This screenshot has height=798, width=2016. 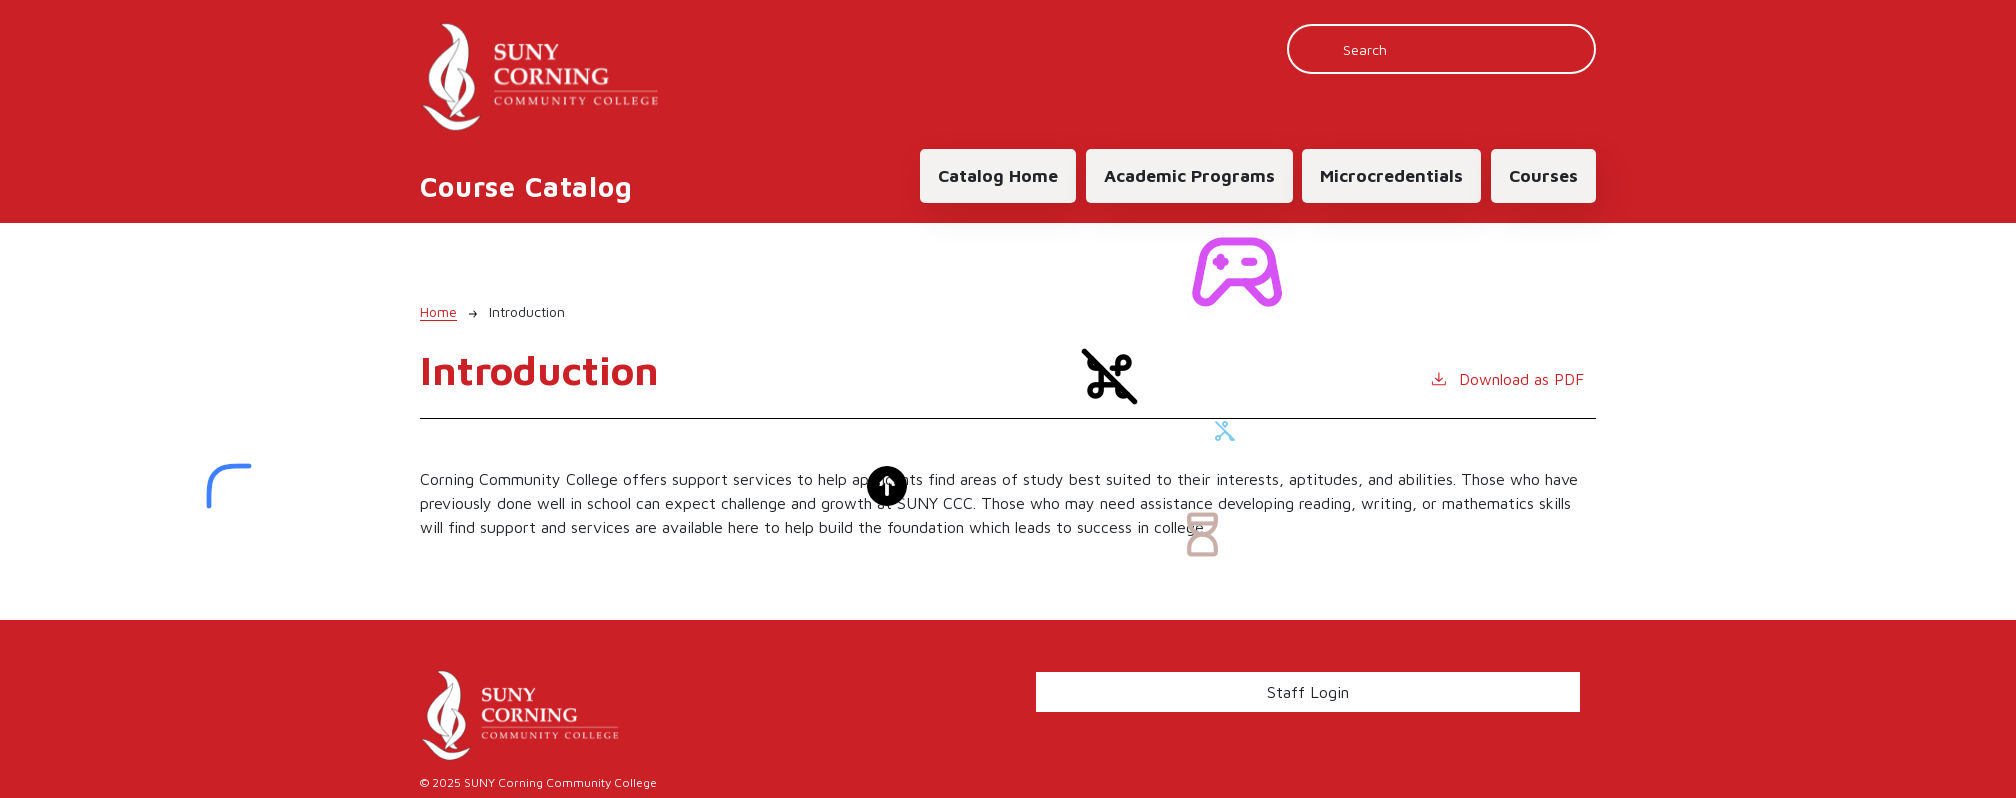 I want to click on access gaming features or settings, so click(x=1237, y=270).